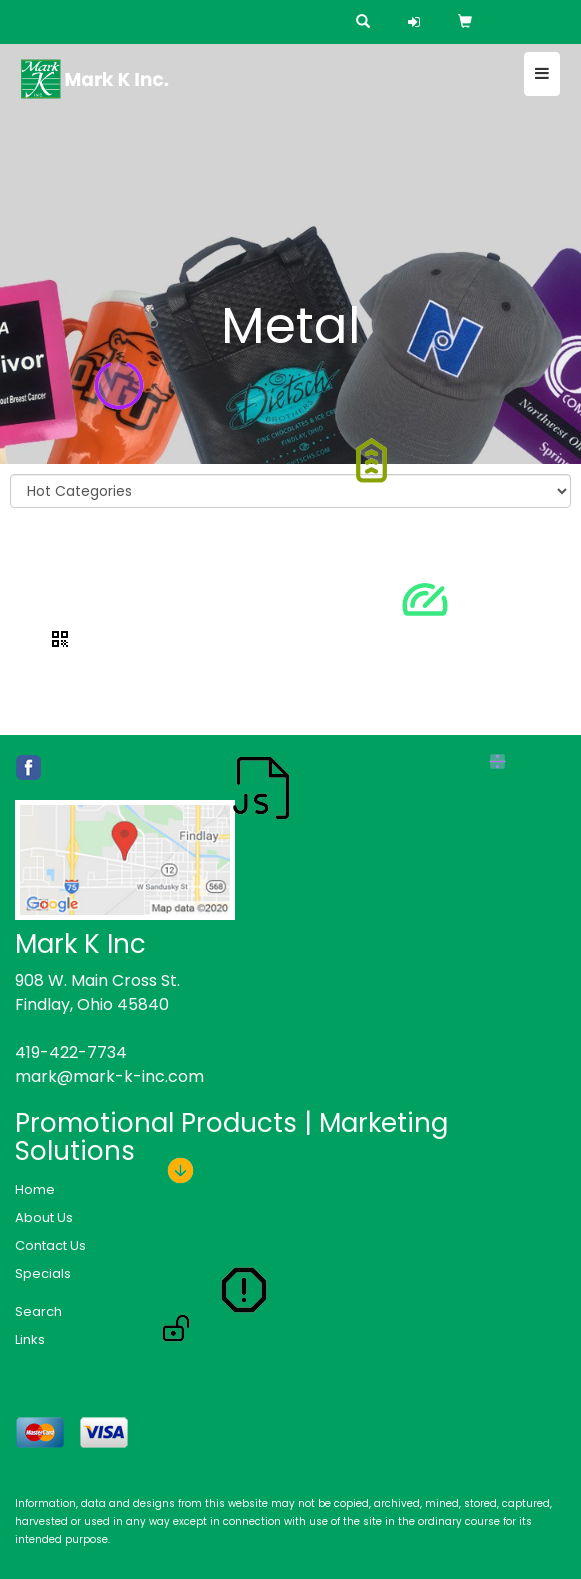 The image size is (581, 1579). I want to click on scan or generate a QR code, so click(60, 639).